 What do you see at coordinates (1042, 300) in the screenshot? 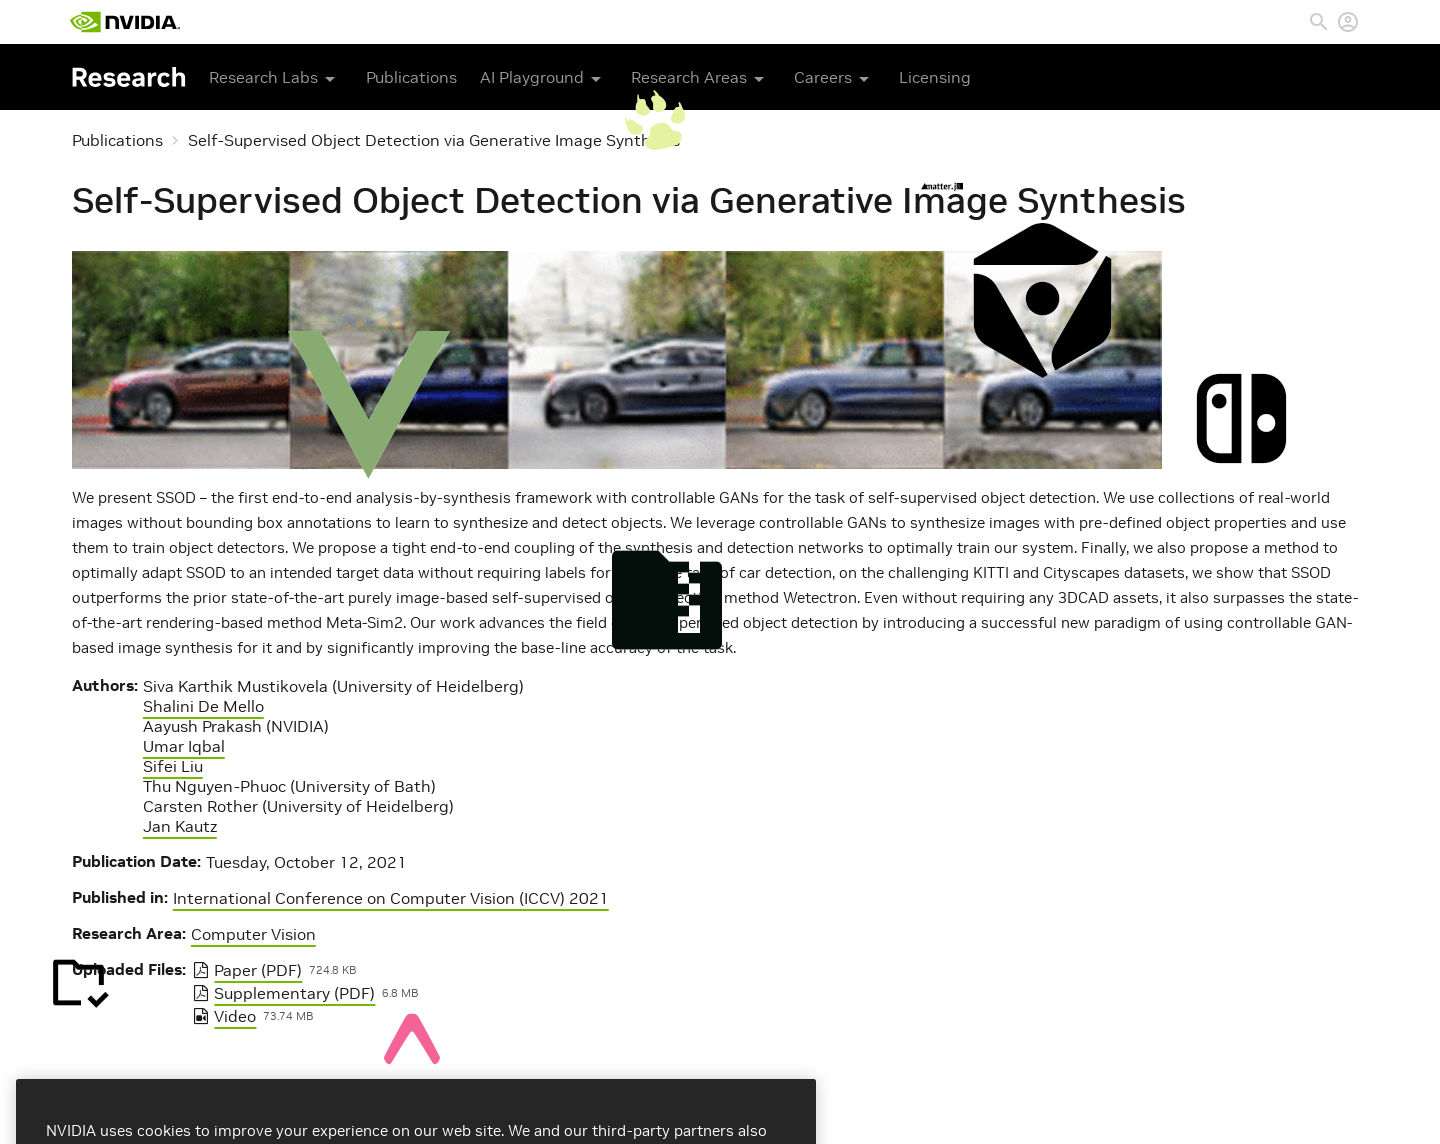
I see `nucleo icon library logo` at bounding box center [1042, 300].